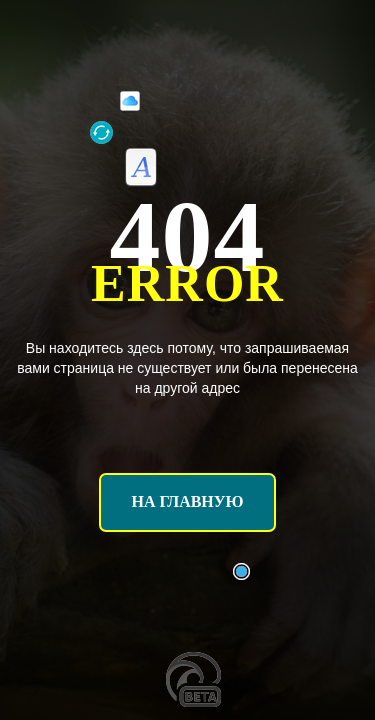 The height and width of the screenshot is (720, 375). Describe the element at coordinates (193, 679) in the screenshot. I see `open microsoft edge beta browser` at that location.